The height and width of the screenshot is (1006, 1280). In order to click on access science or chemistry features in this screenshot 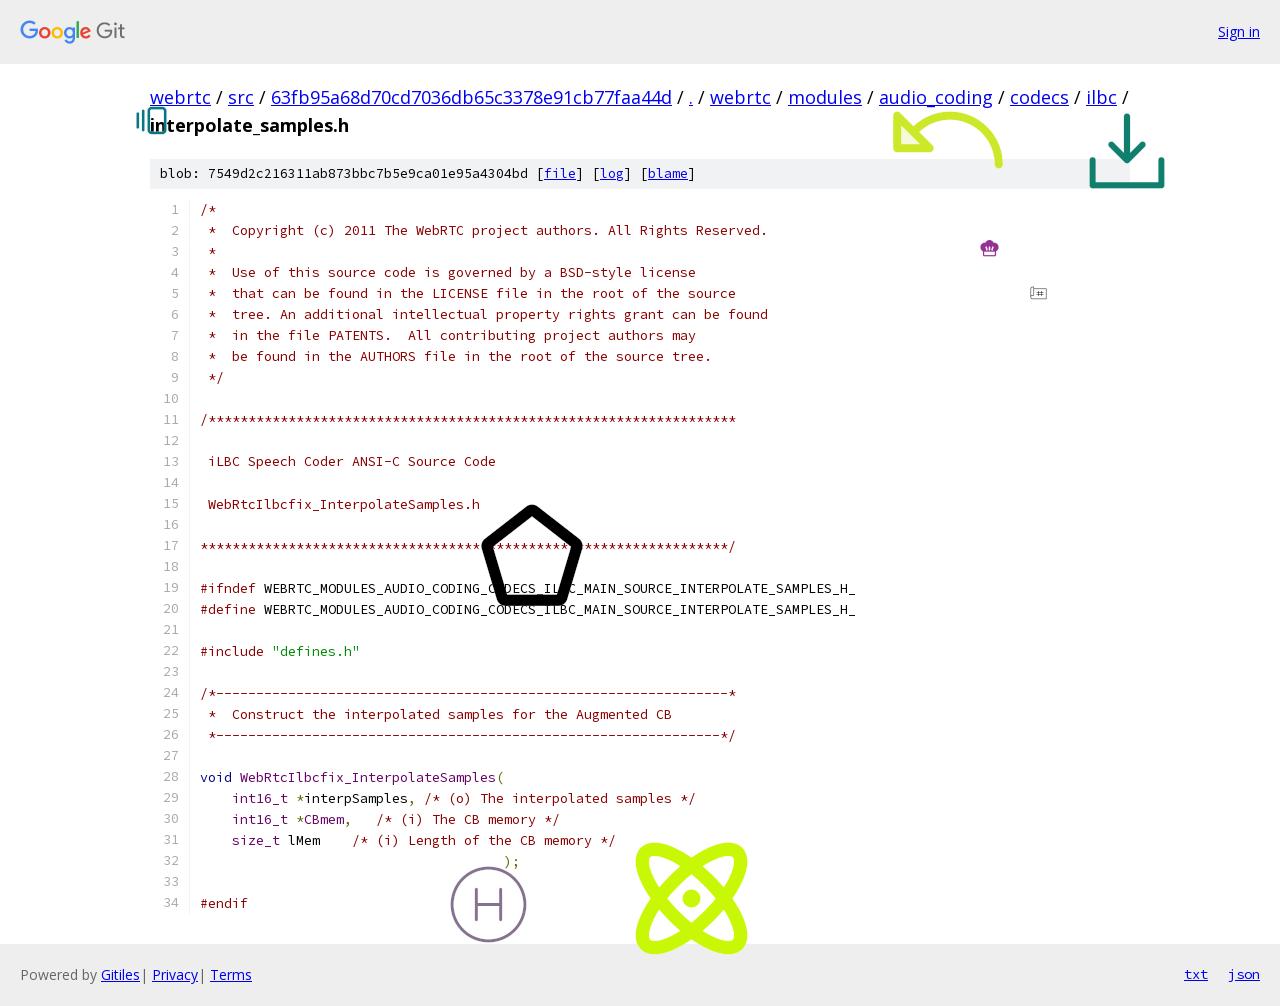, I will do `click(691, 898)`.